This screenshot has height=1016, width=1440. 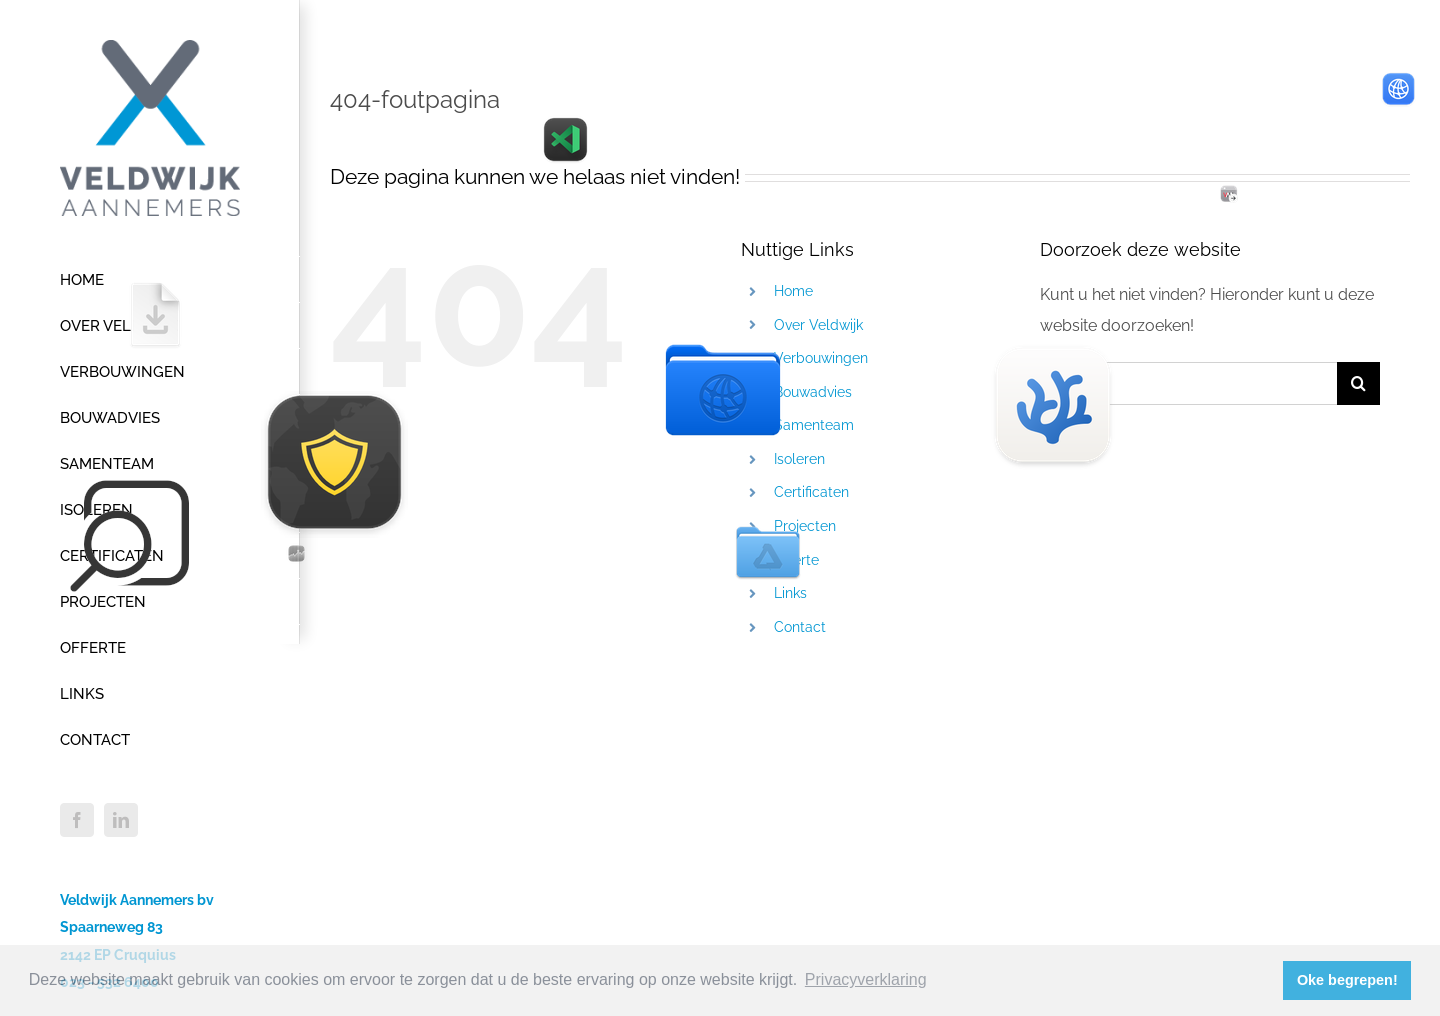 I want to click on download or install a text-based configuration file, so click(x=155, y=315).